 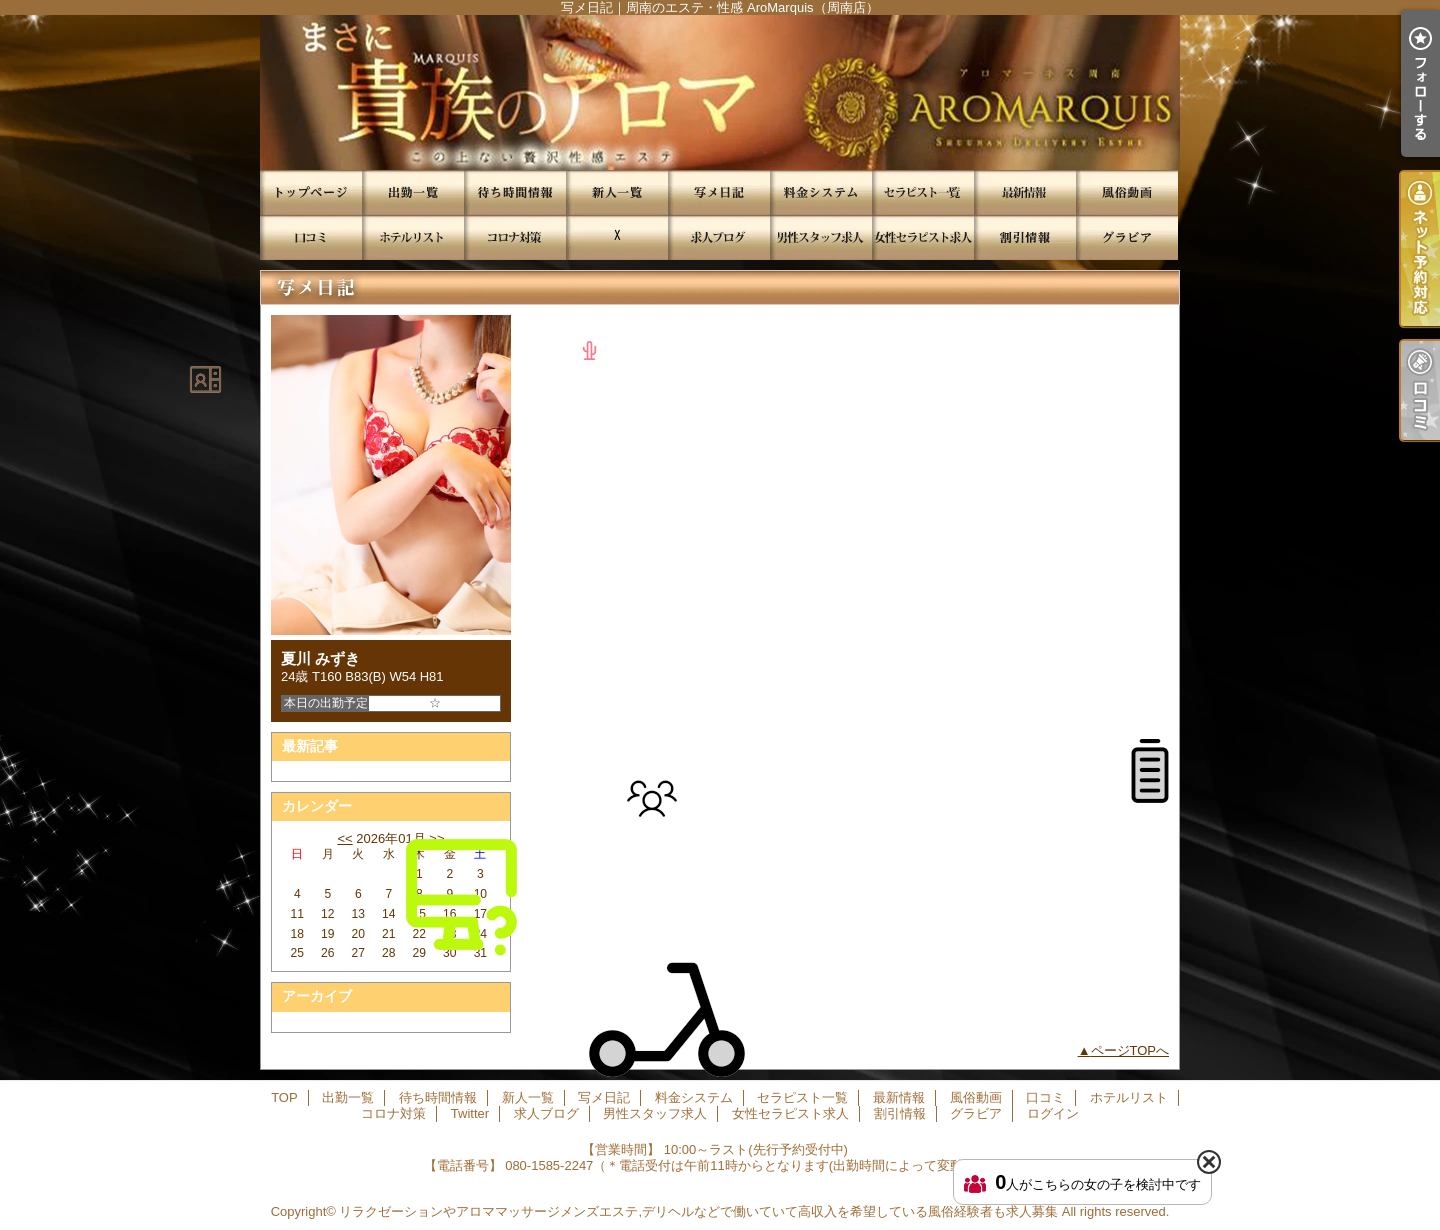 I want to click on select scooter as transportation mode, so click(x=667, y=1025).